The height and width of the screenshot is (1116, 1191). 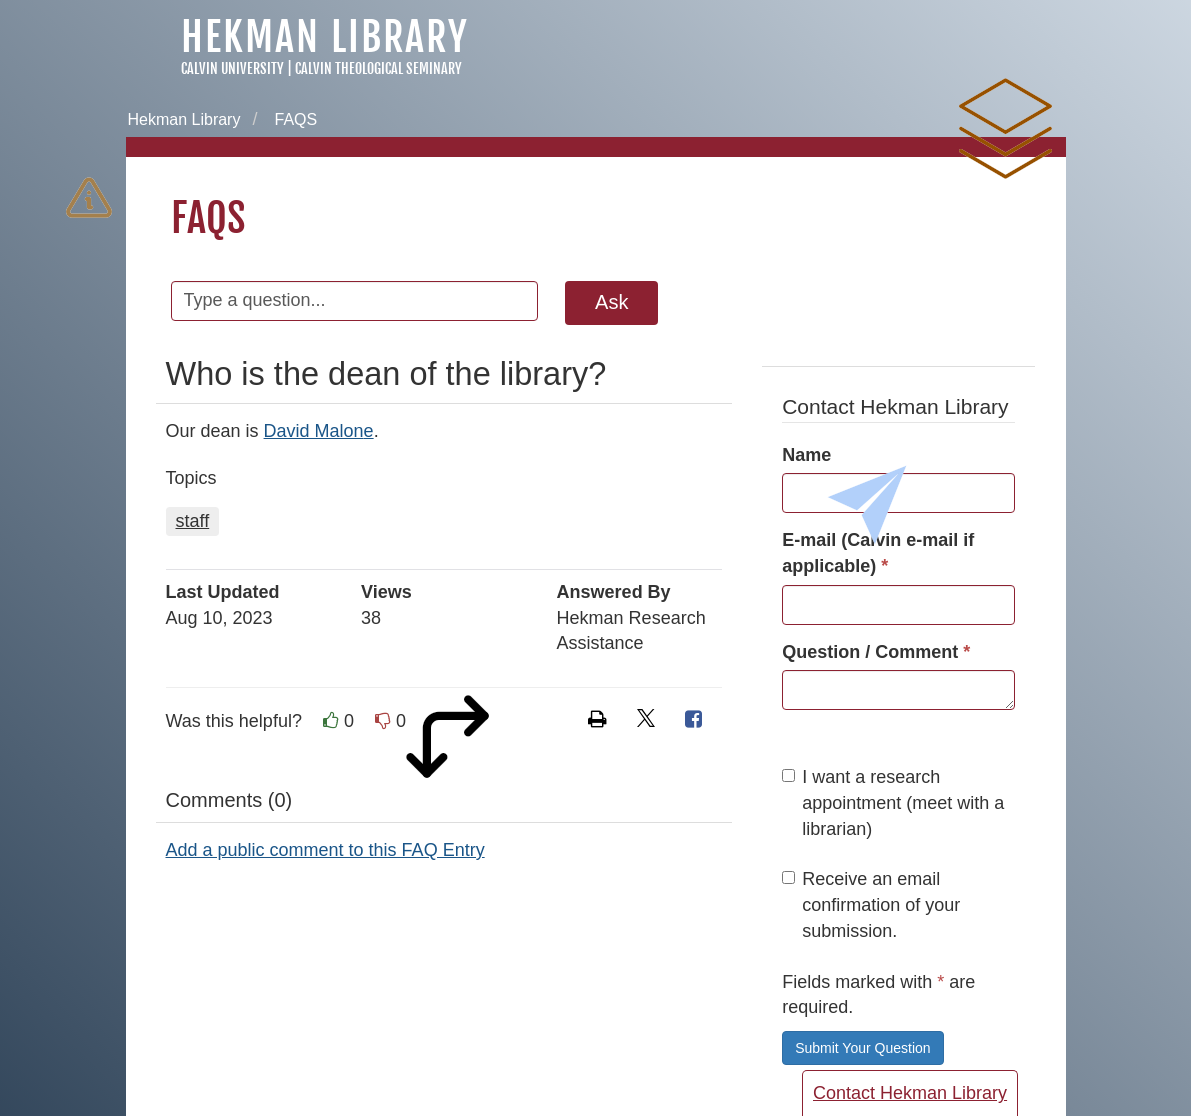 What do you see at coordinates (1005, 128) in the screenshot?
I see `view layers or stacked content` at bounding box center [1005, 128].